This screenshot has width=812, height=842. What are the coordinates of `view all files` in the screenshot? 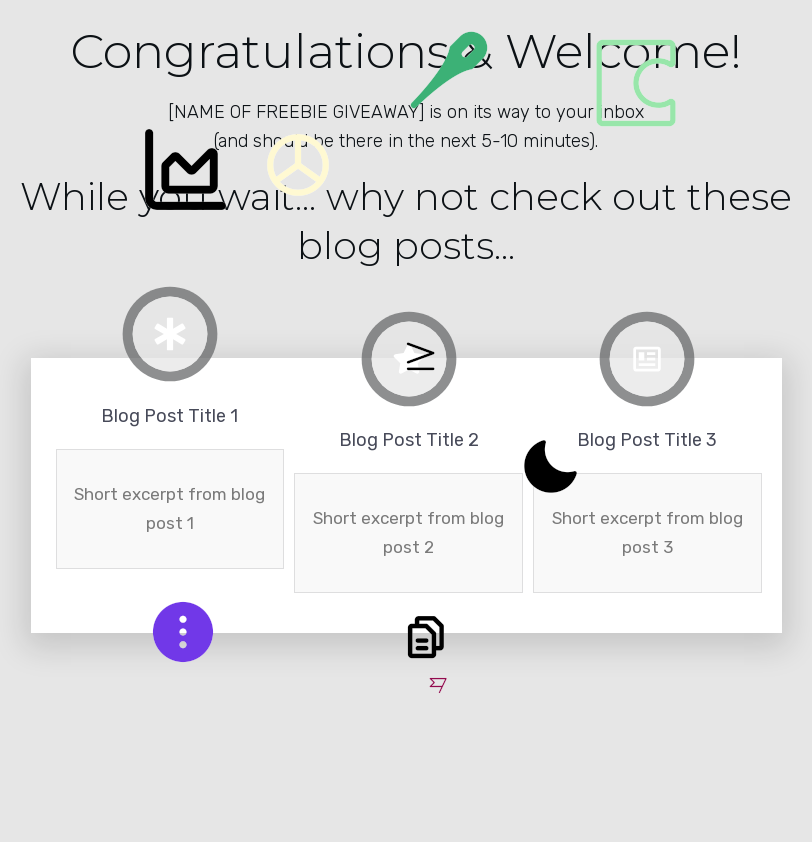 It's located at (425, 637).